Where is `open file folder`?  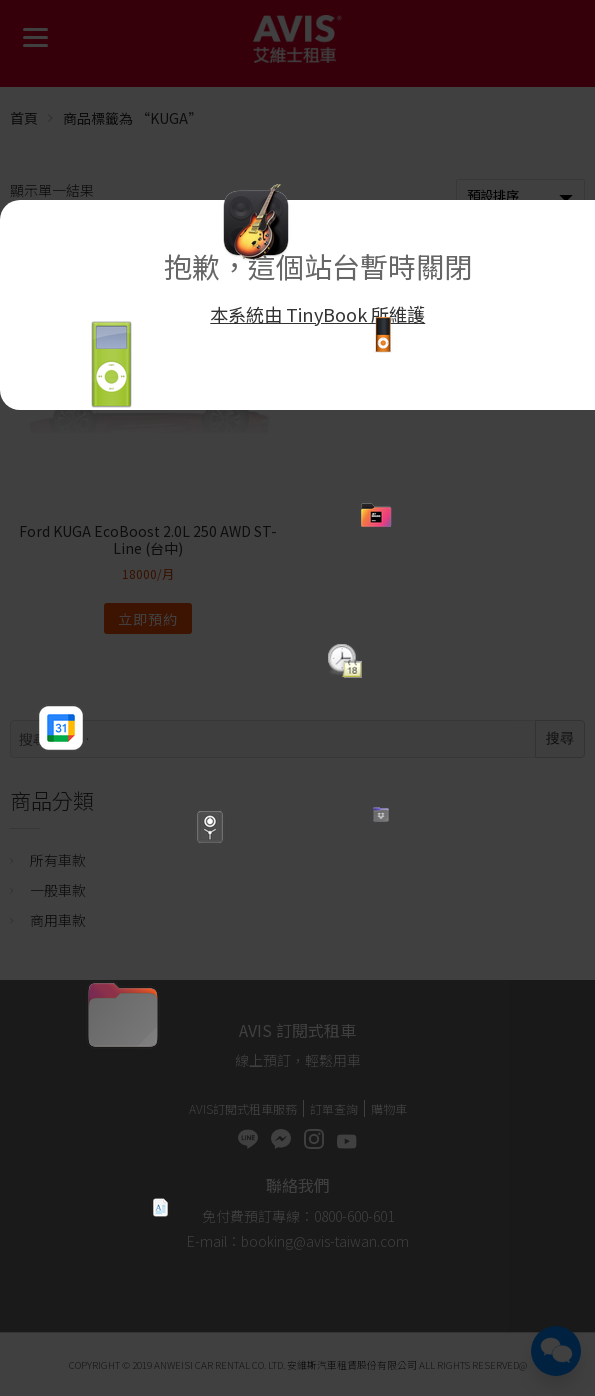
open file folder is located at coordinates (123, 1015).